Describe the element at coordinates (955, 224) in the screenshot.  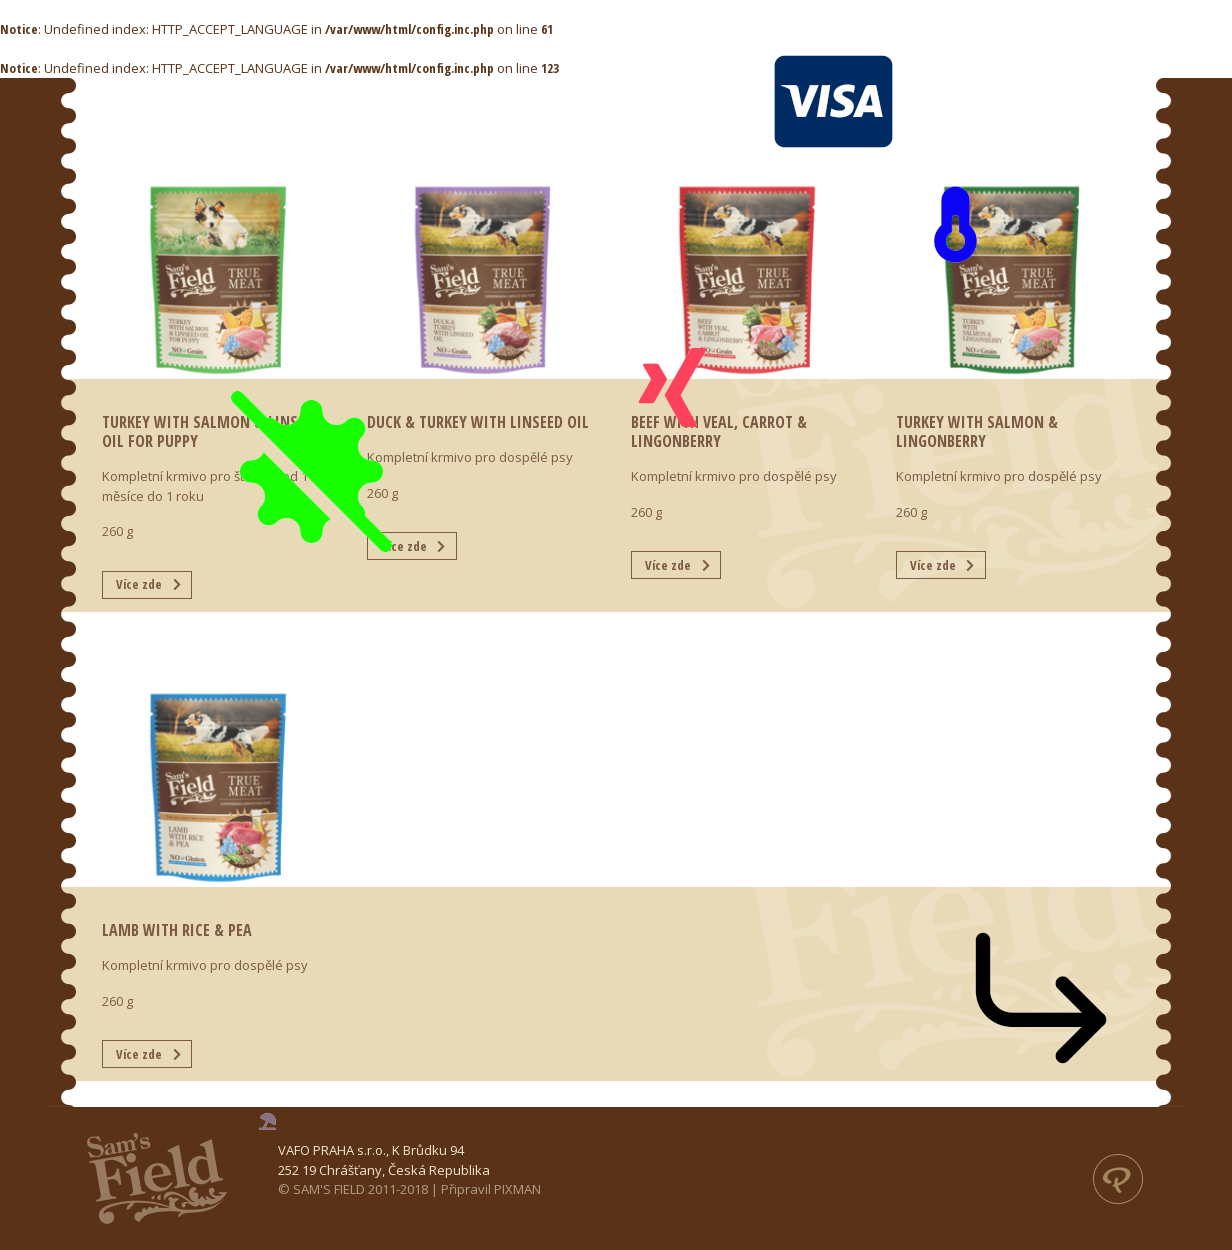
I see `indicates moderate or medium temperature` at that location.